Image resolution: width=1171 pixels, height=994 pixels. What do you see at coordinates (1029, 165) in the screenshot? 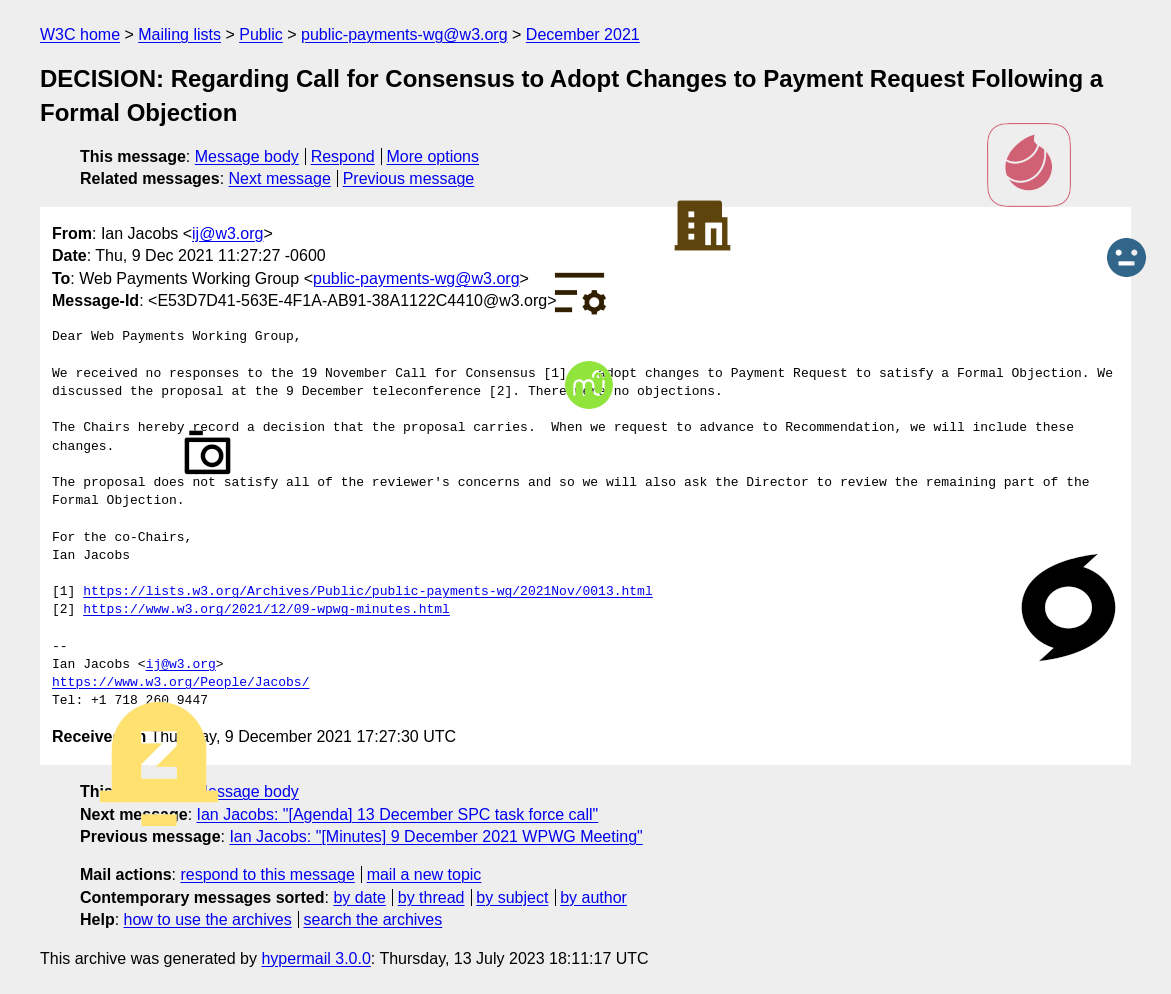
I see `open MediBang Paint app` at bounding box center [1029, 165].